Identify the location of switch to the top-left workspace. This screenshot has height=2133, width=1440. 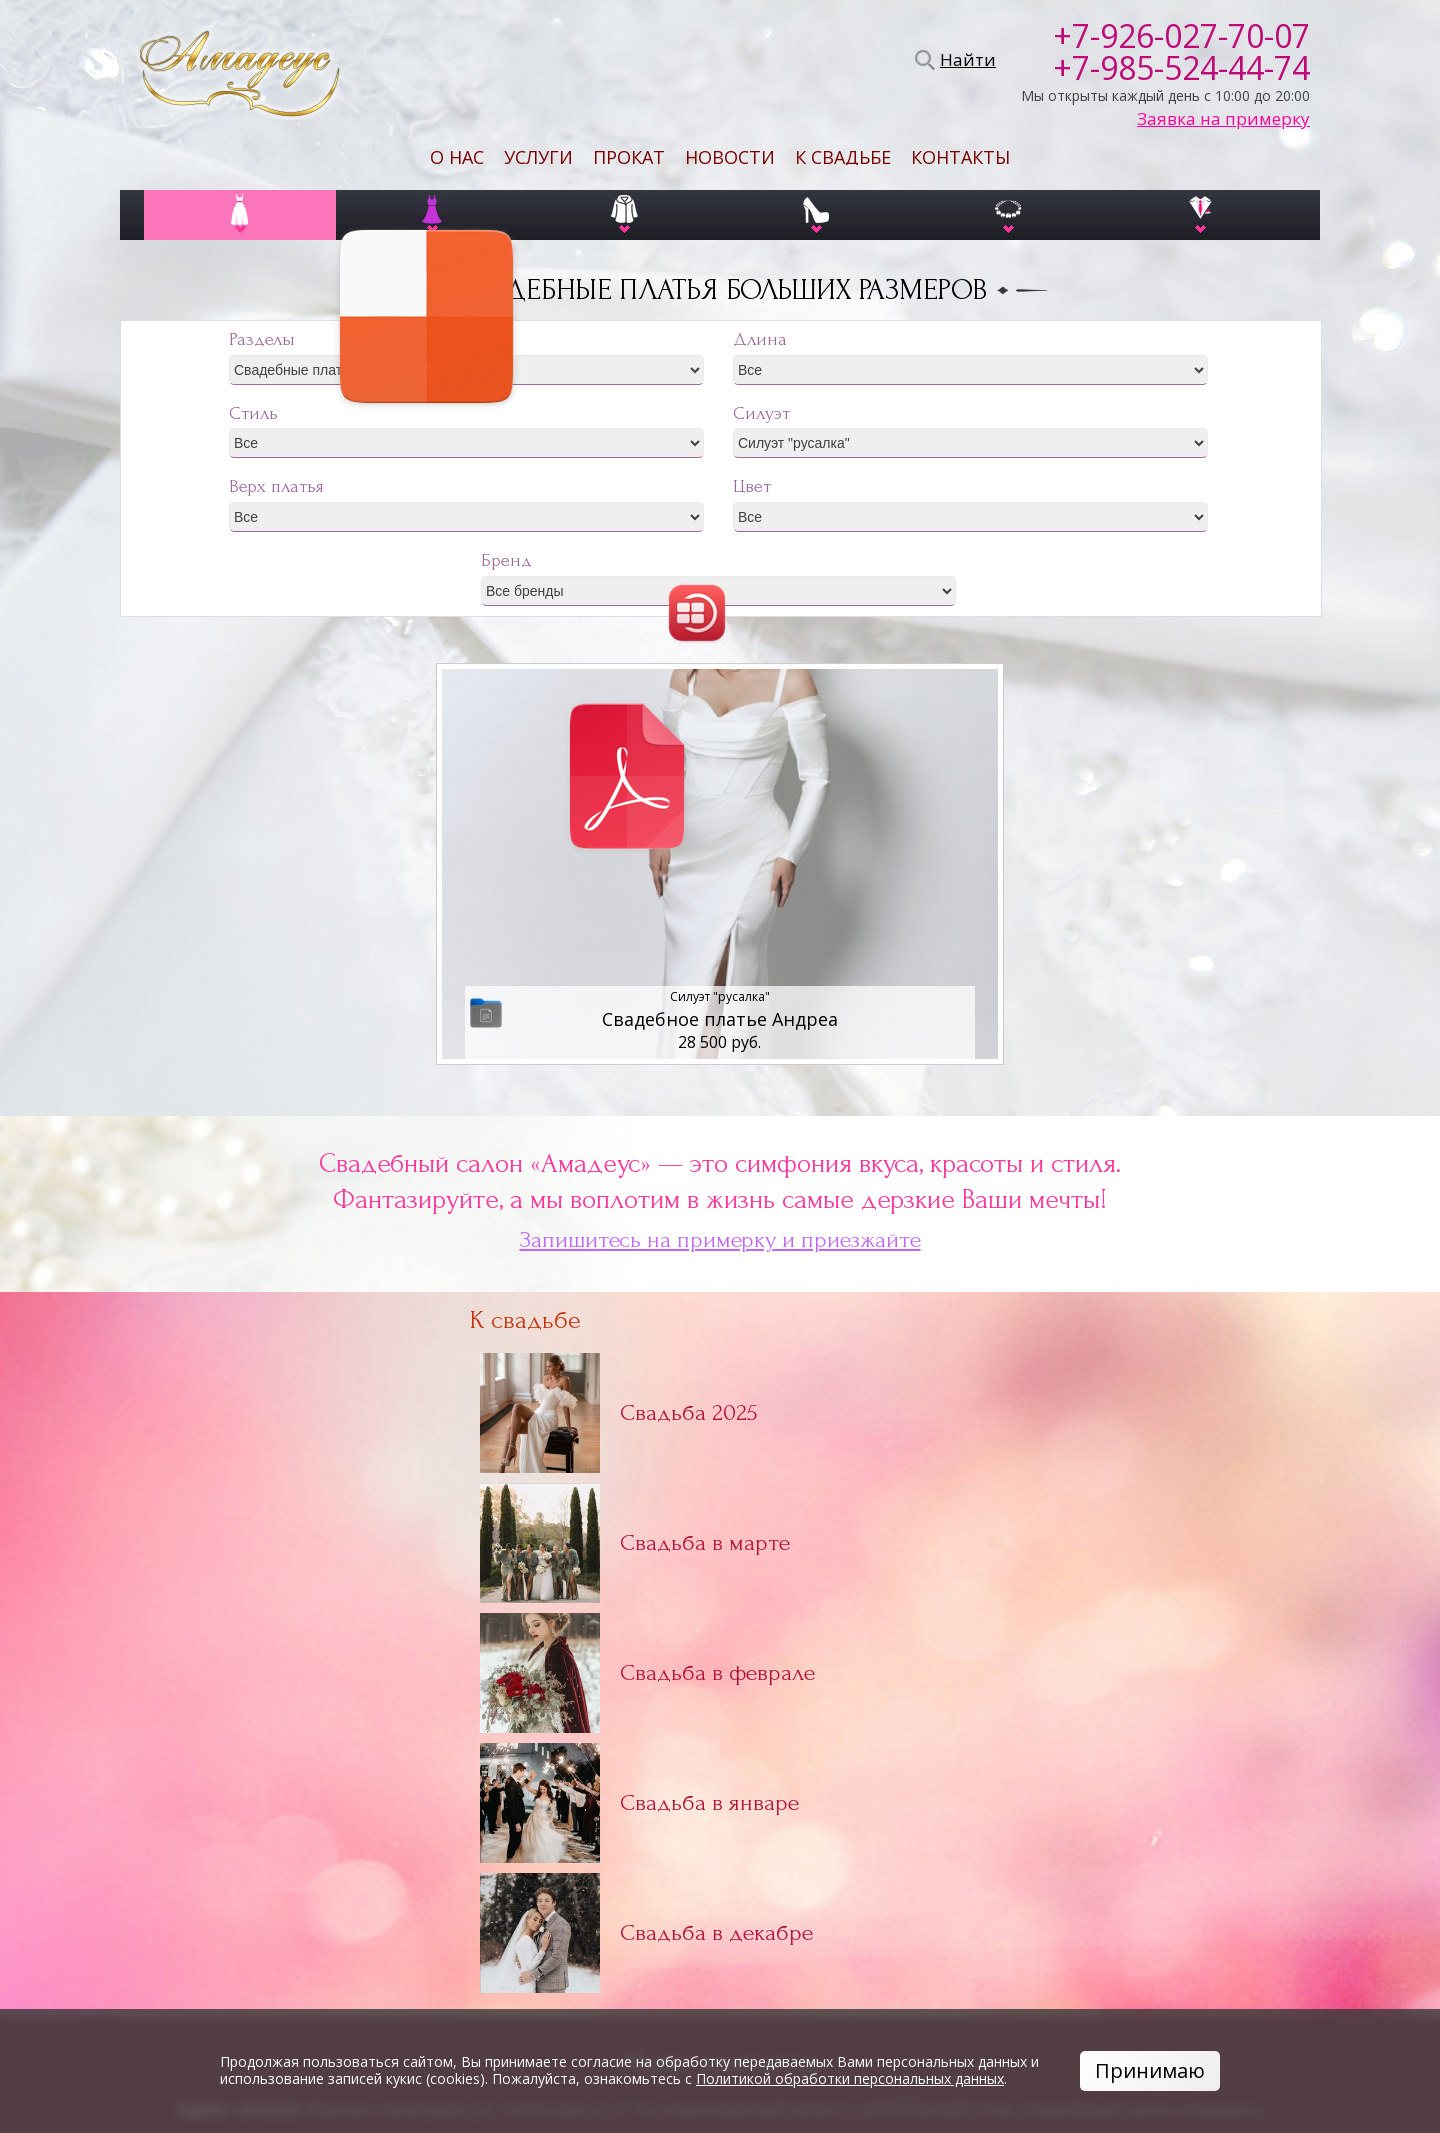
(426, 316).